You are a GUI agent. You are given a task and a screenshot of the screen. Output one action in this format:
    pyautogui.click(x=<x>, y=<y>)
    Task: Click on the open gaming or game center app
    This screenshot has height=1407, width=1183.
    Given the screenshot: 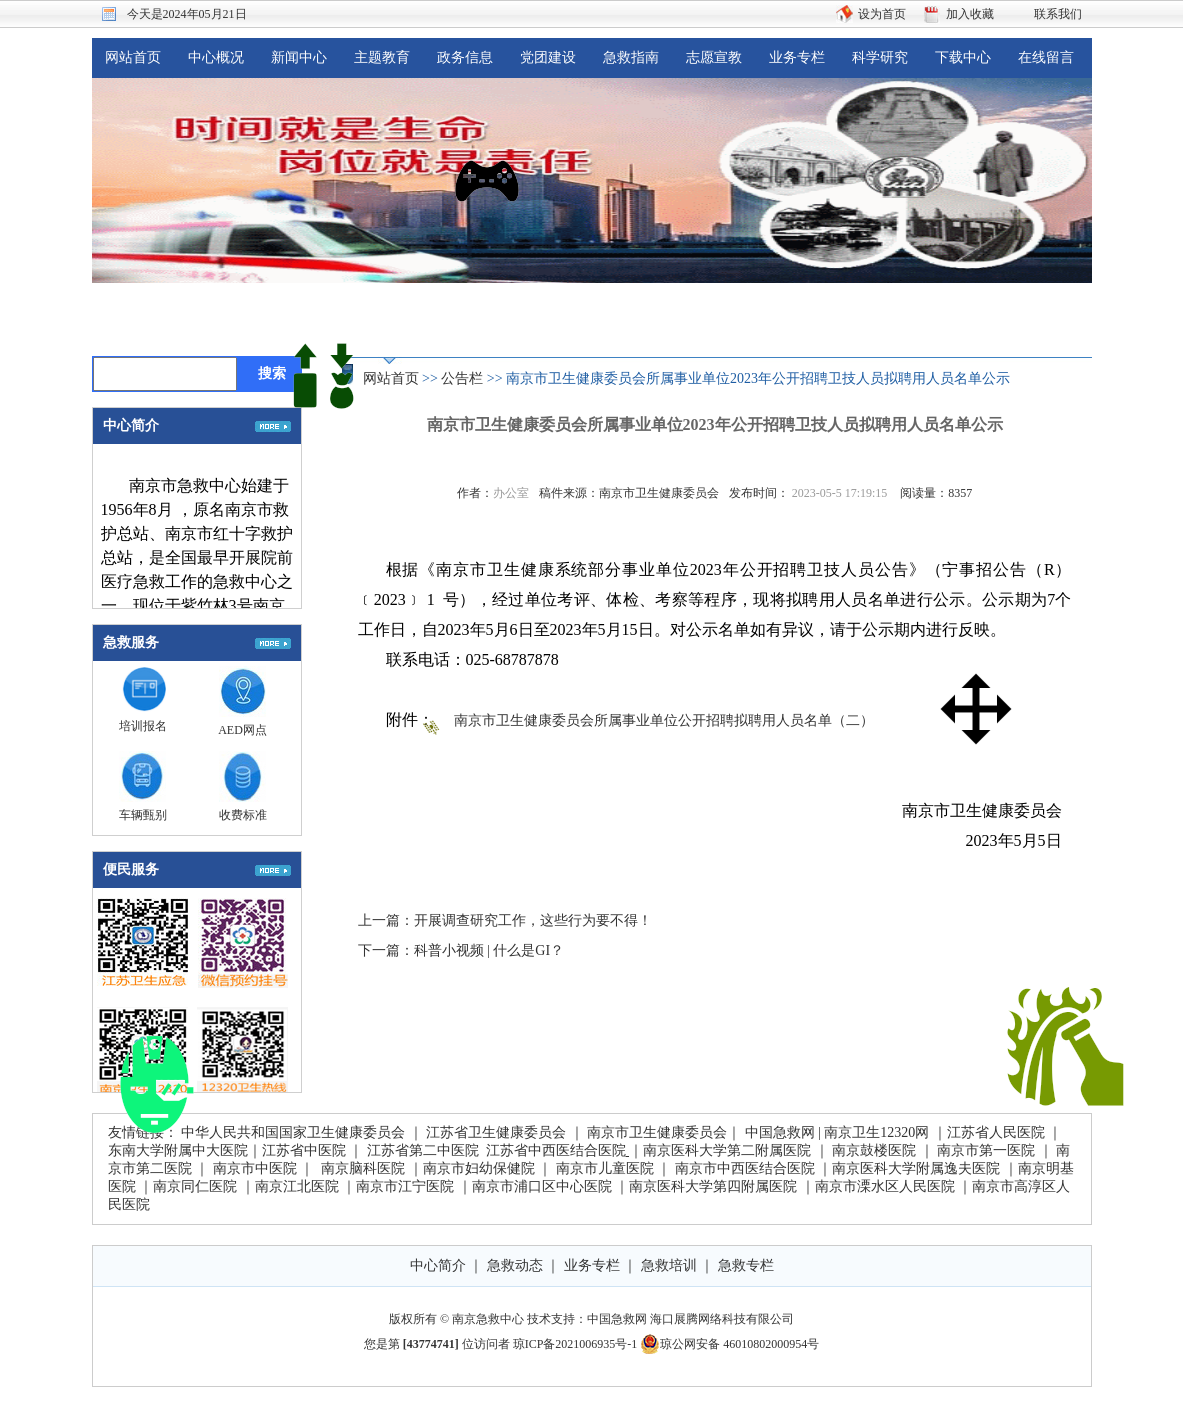 What is the action you would take?
    pyautogui.click(x=487, y=181)
    